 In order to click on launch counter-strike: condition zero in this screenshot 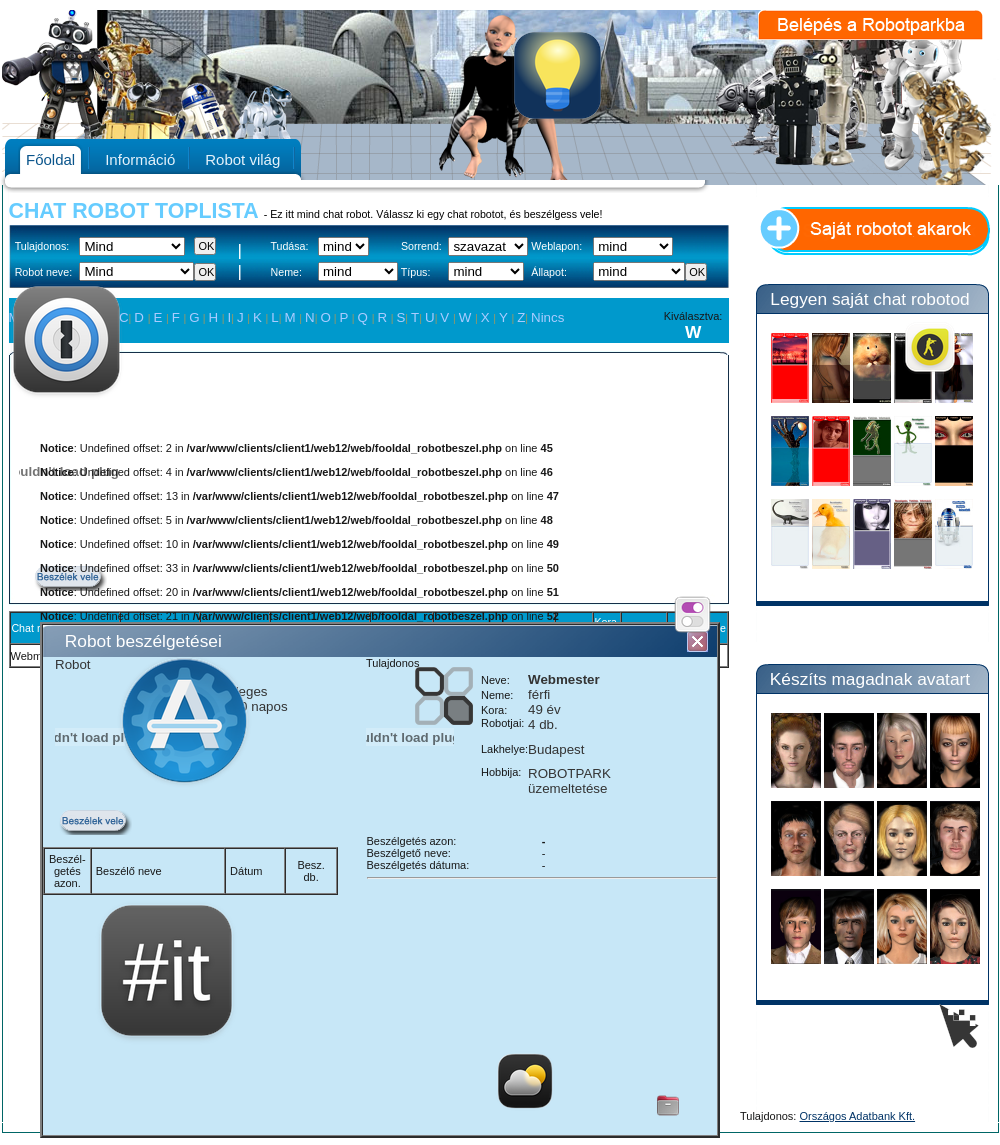, I will do `click(930, 347)`.